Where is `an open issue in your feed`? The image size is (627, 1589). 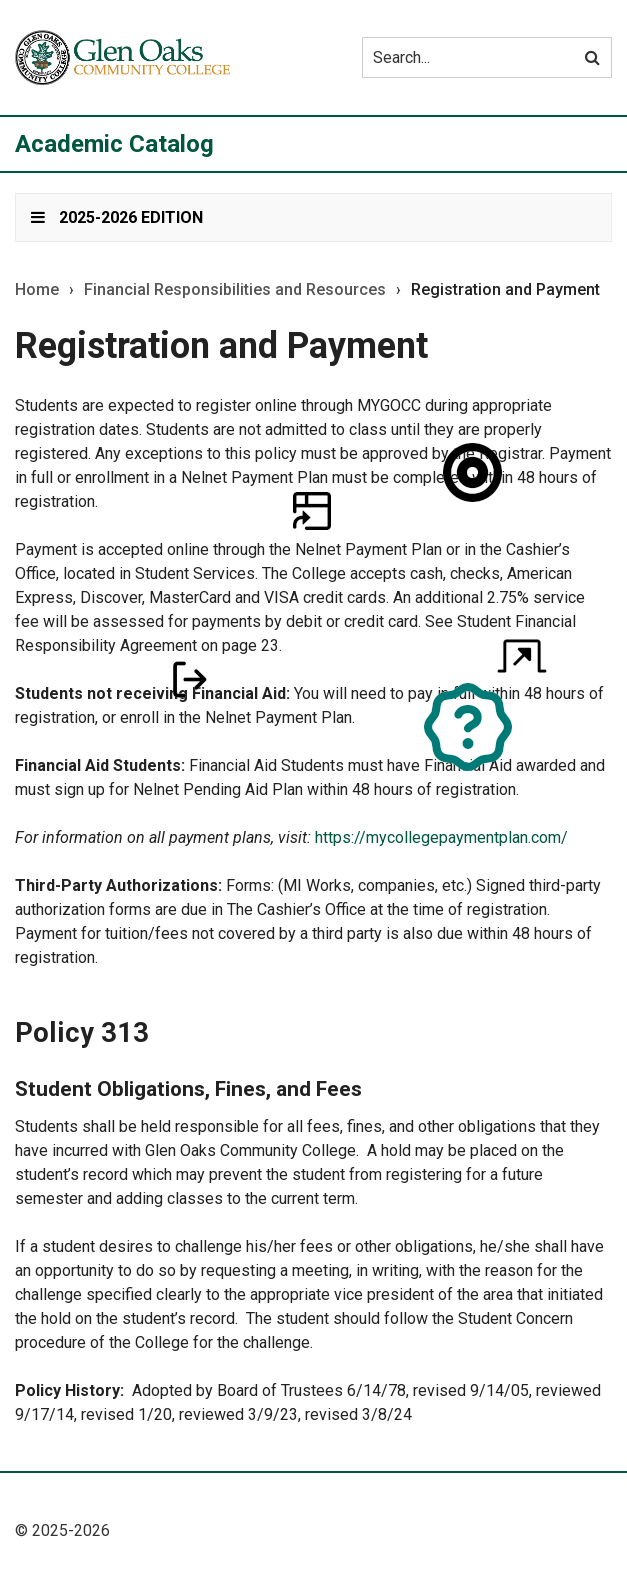 an open issue in your feed is located at coordinates (472, 472).